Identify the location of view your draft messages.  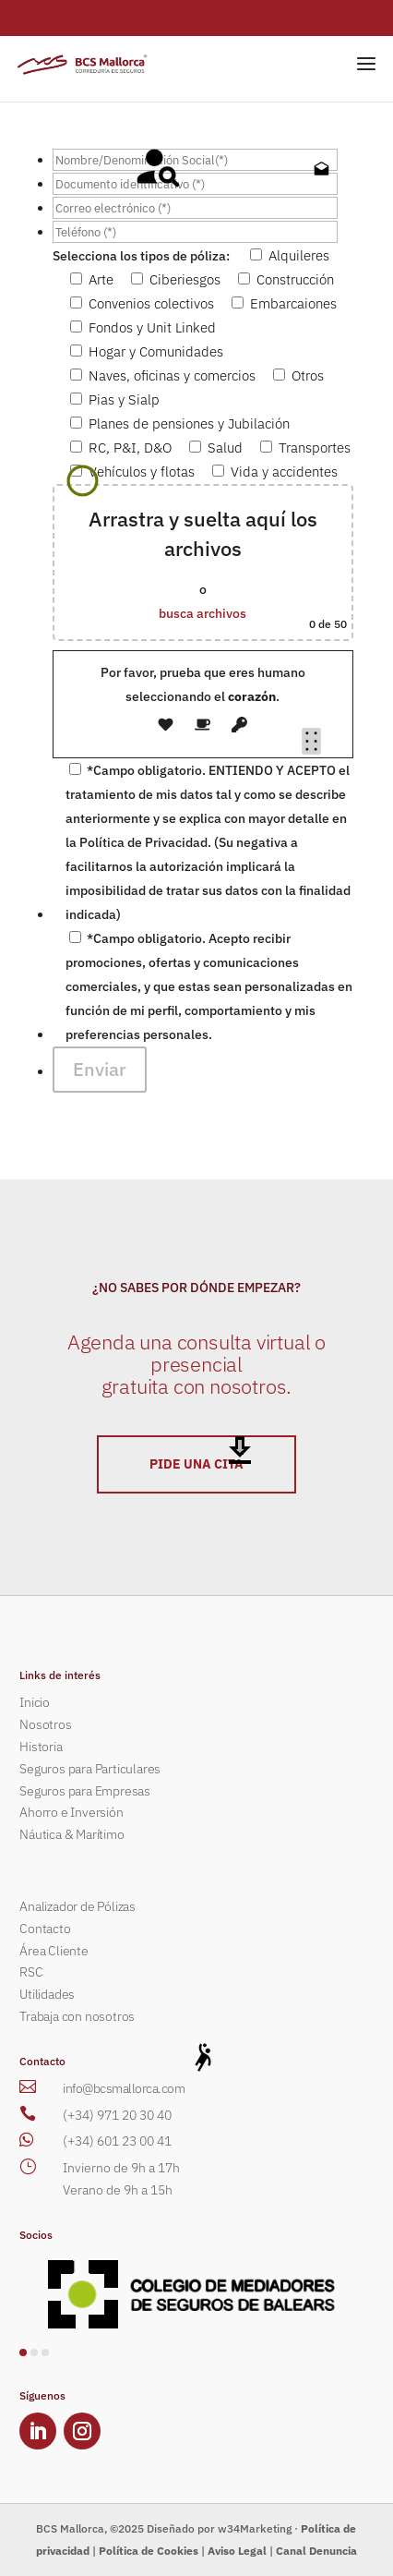
(321, 169).